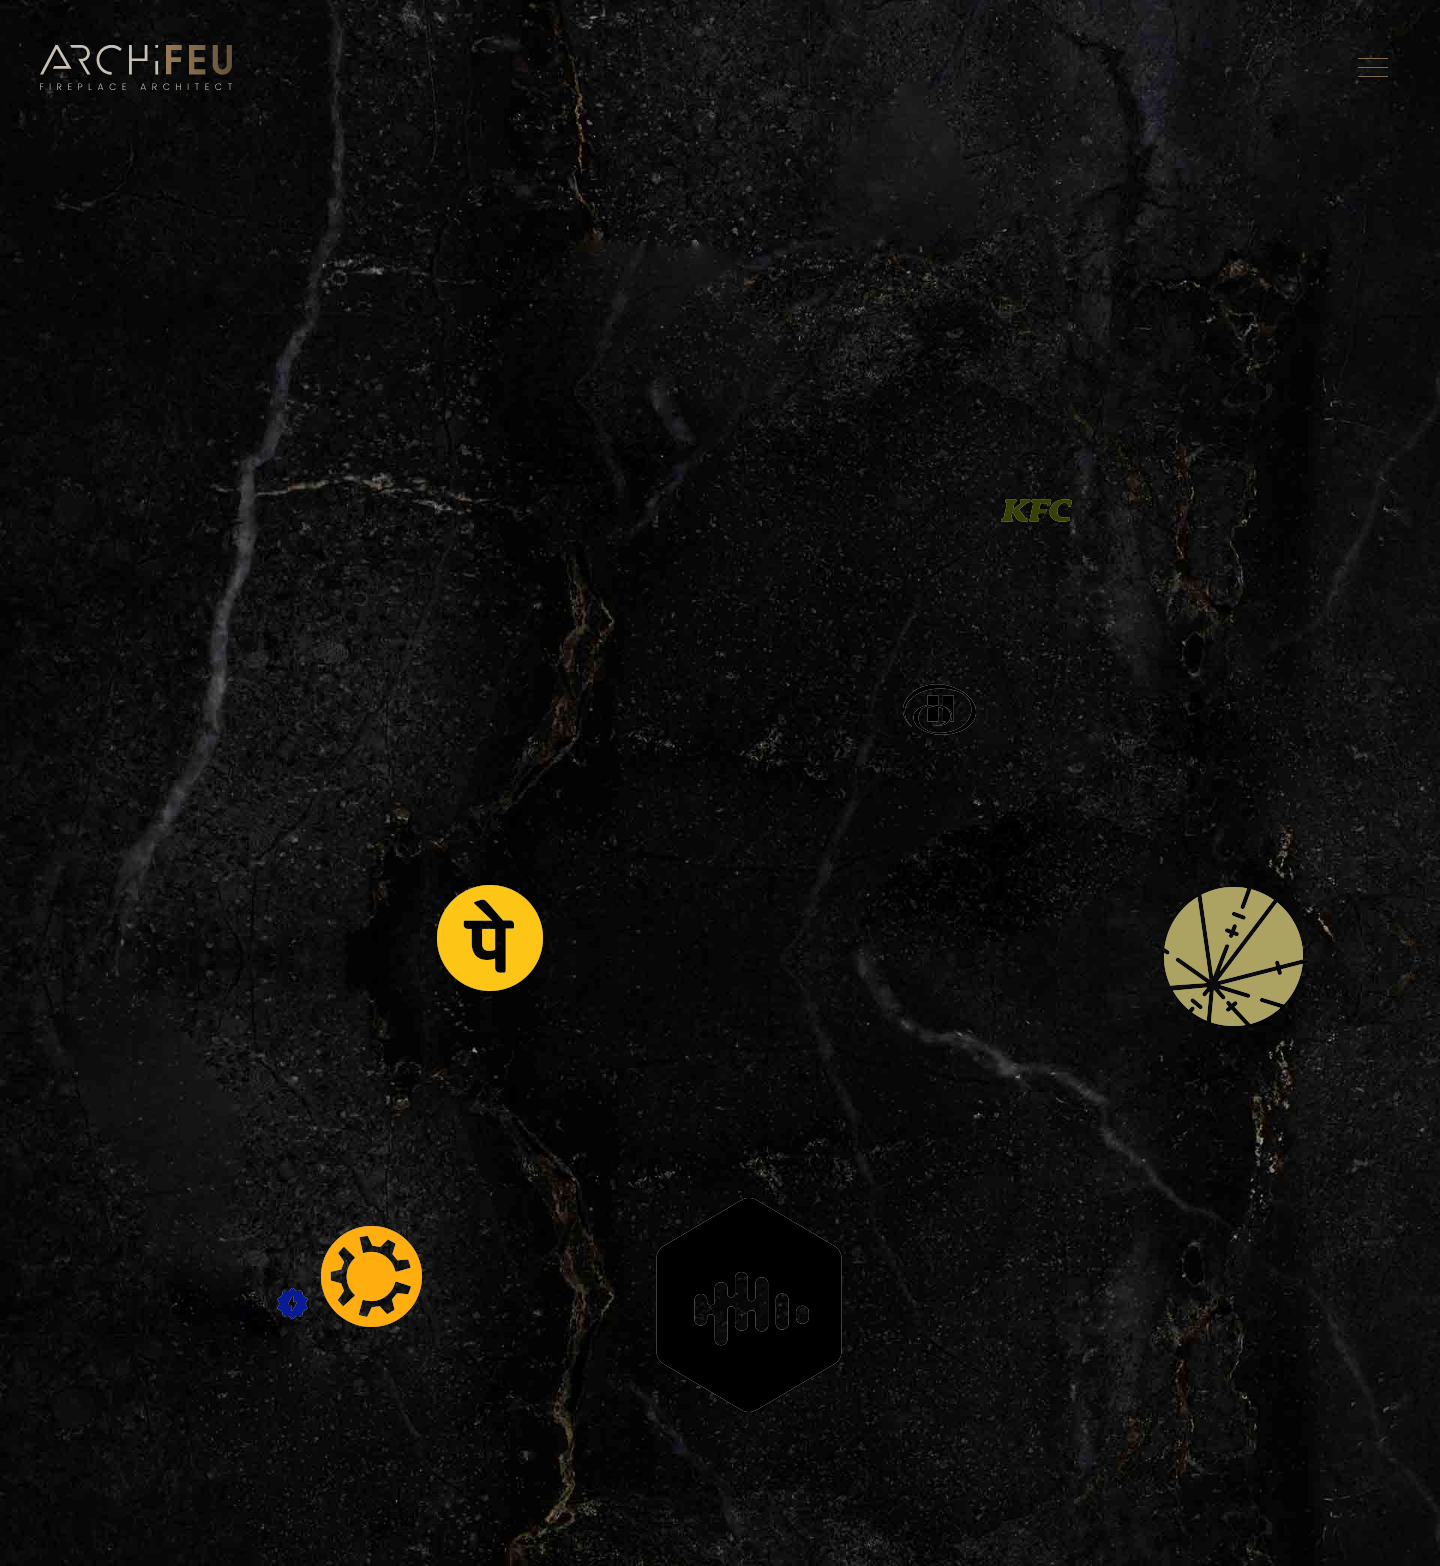  I want to click on open PhonePe payment app, so click(490, 938).